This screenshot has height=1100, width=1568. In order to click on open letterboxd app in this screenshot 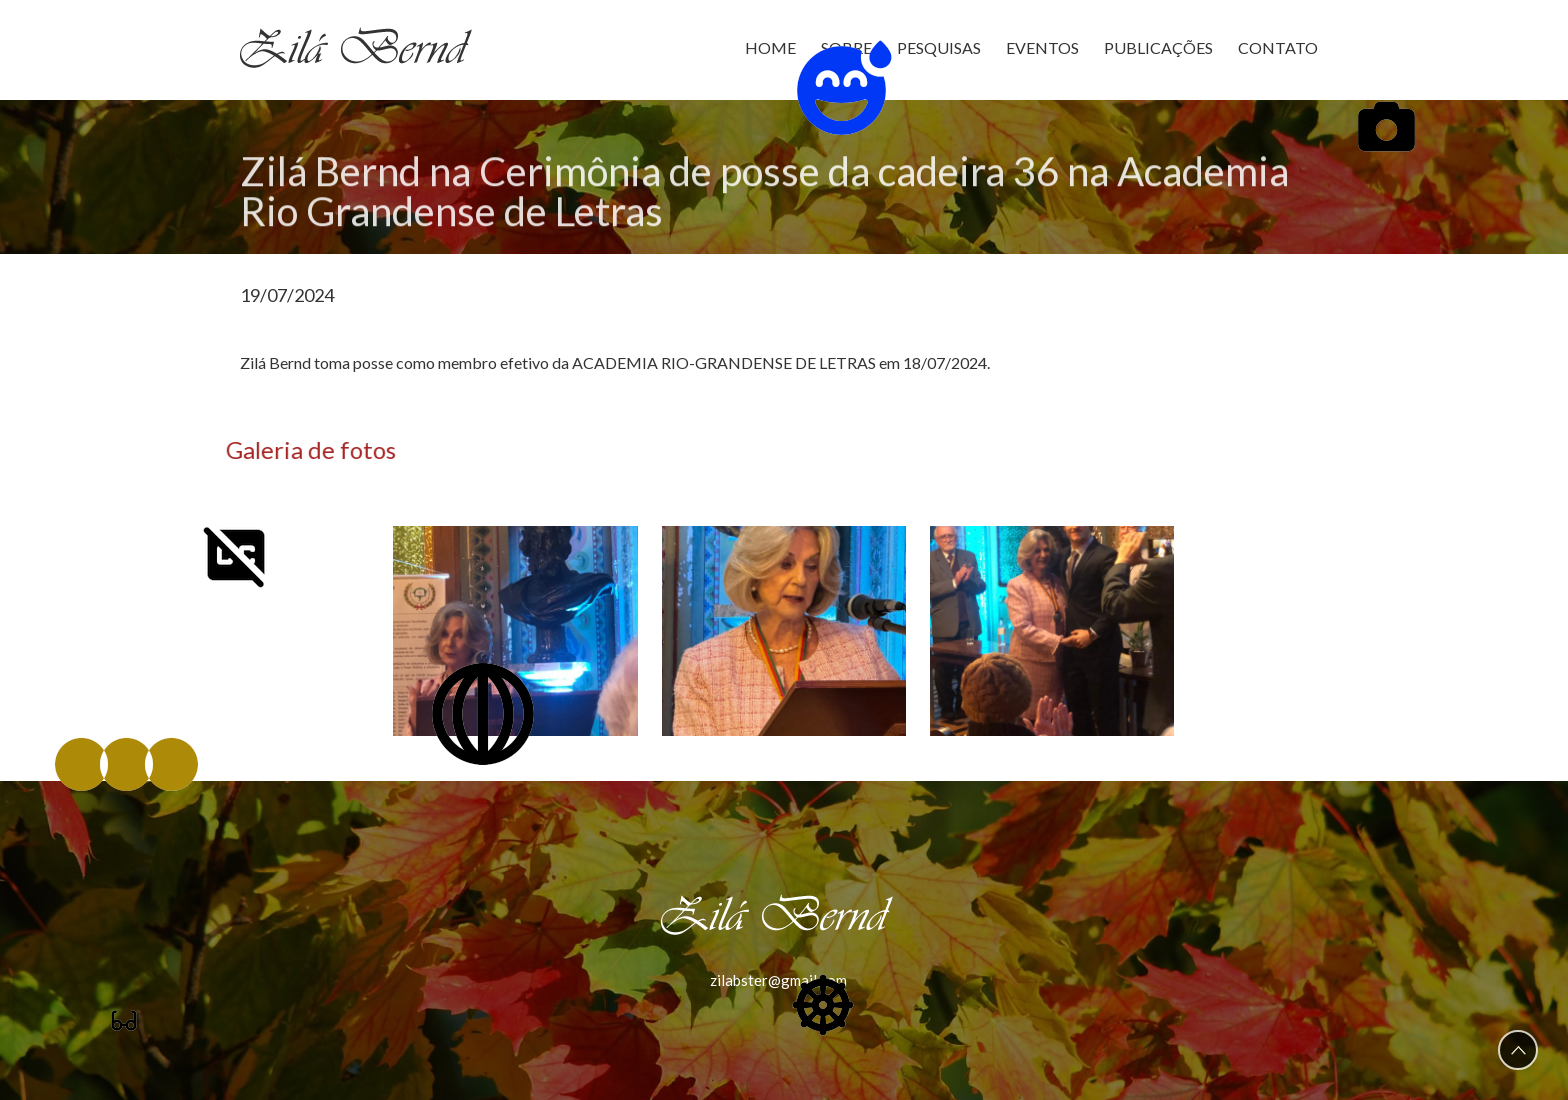, I will do `click(126, 766)`.